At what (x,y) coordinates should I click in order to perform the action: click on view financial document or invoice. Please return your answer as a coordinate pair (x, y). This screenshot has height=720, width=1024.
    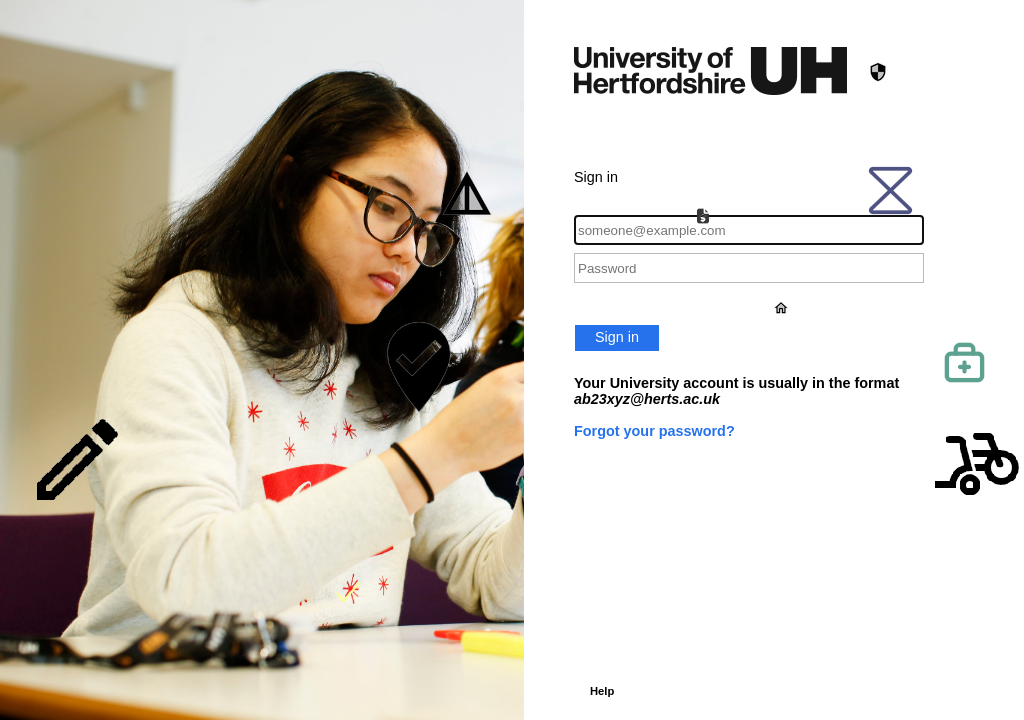
    Looking at the image, I should click on (703, 216).